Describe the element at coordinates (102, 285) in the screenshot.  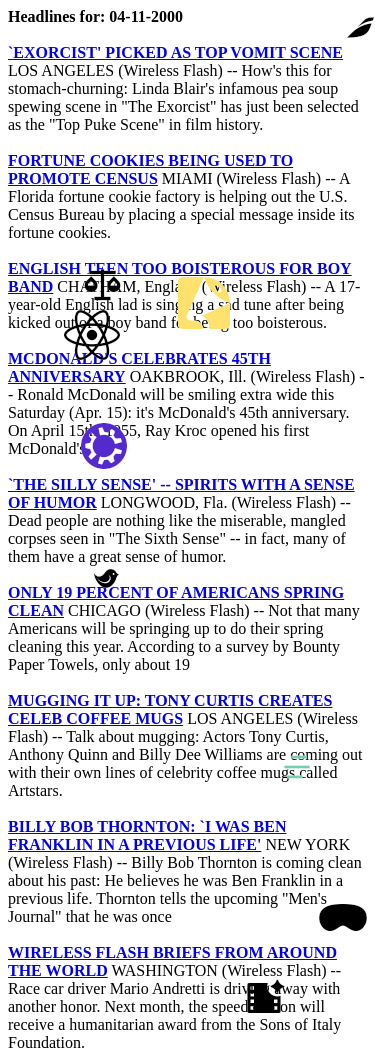
I see `access legal or terms of service information` at that location.